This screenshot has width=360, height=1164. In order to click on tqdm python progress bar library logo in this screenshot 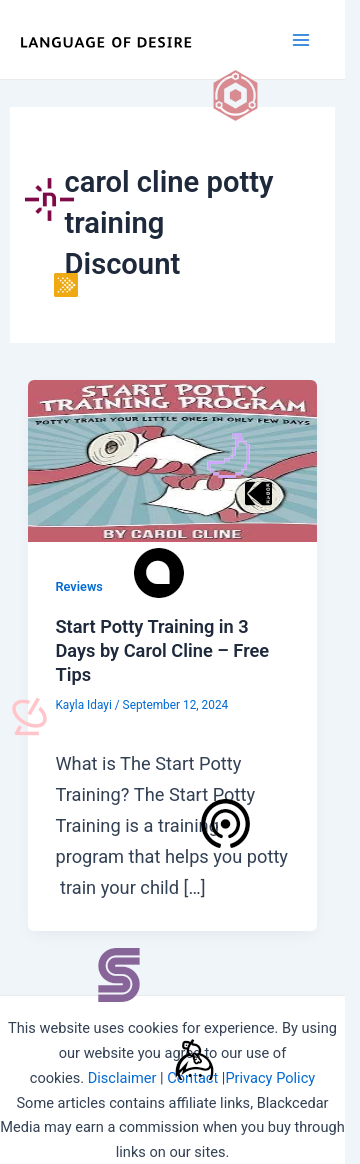, I will do `click(225, 823)`.